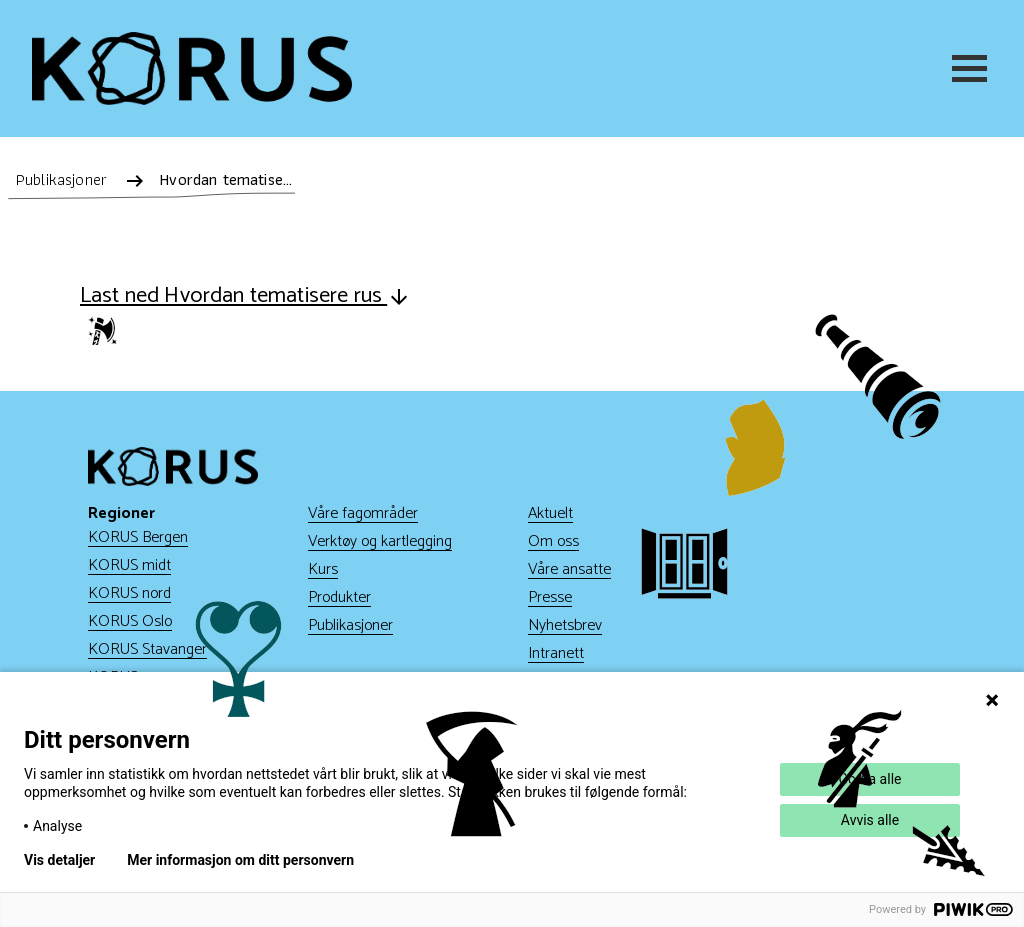 The height and width of the screenshot is (927, 1024). Describe the element at coordinates (474, 774) in the screenshot. I see `indicates death or game over state` at that location.